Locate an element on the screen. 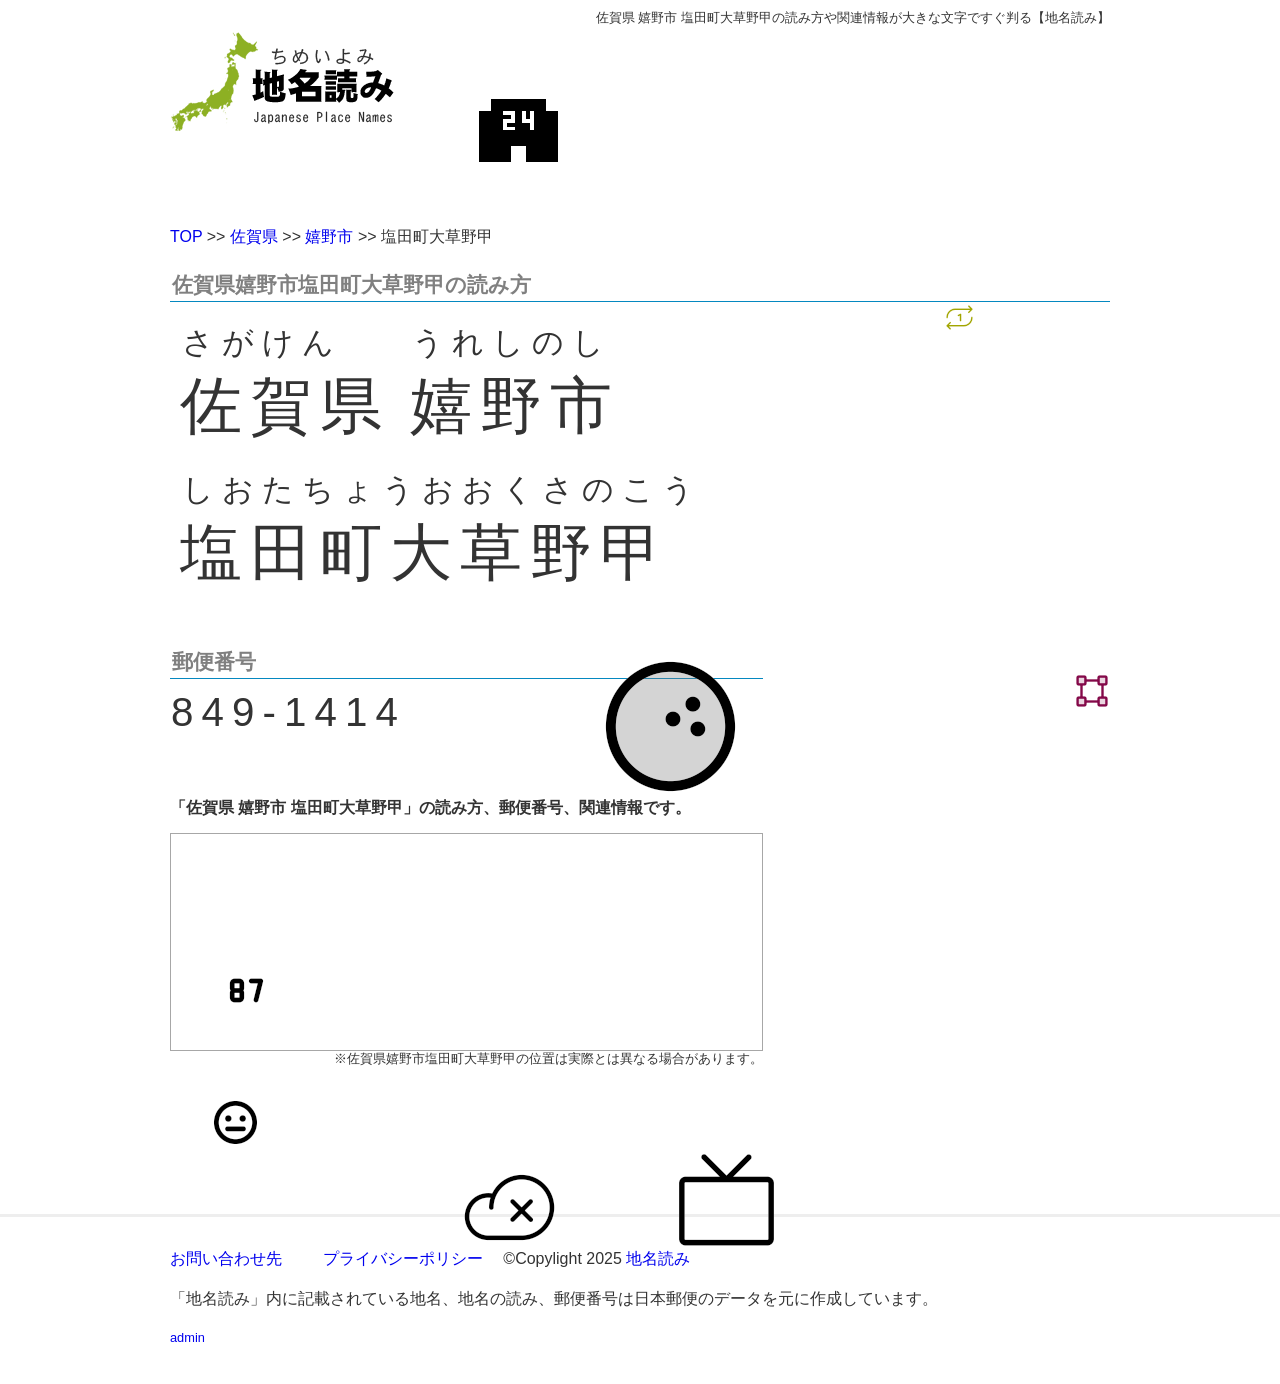 This screenshot has height=1384, width=1280. access bowling or sports games is located at coordinates (670, 726).